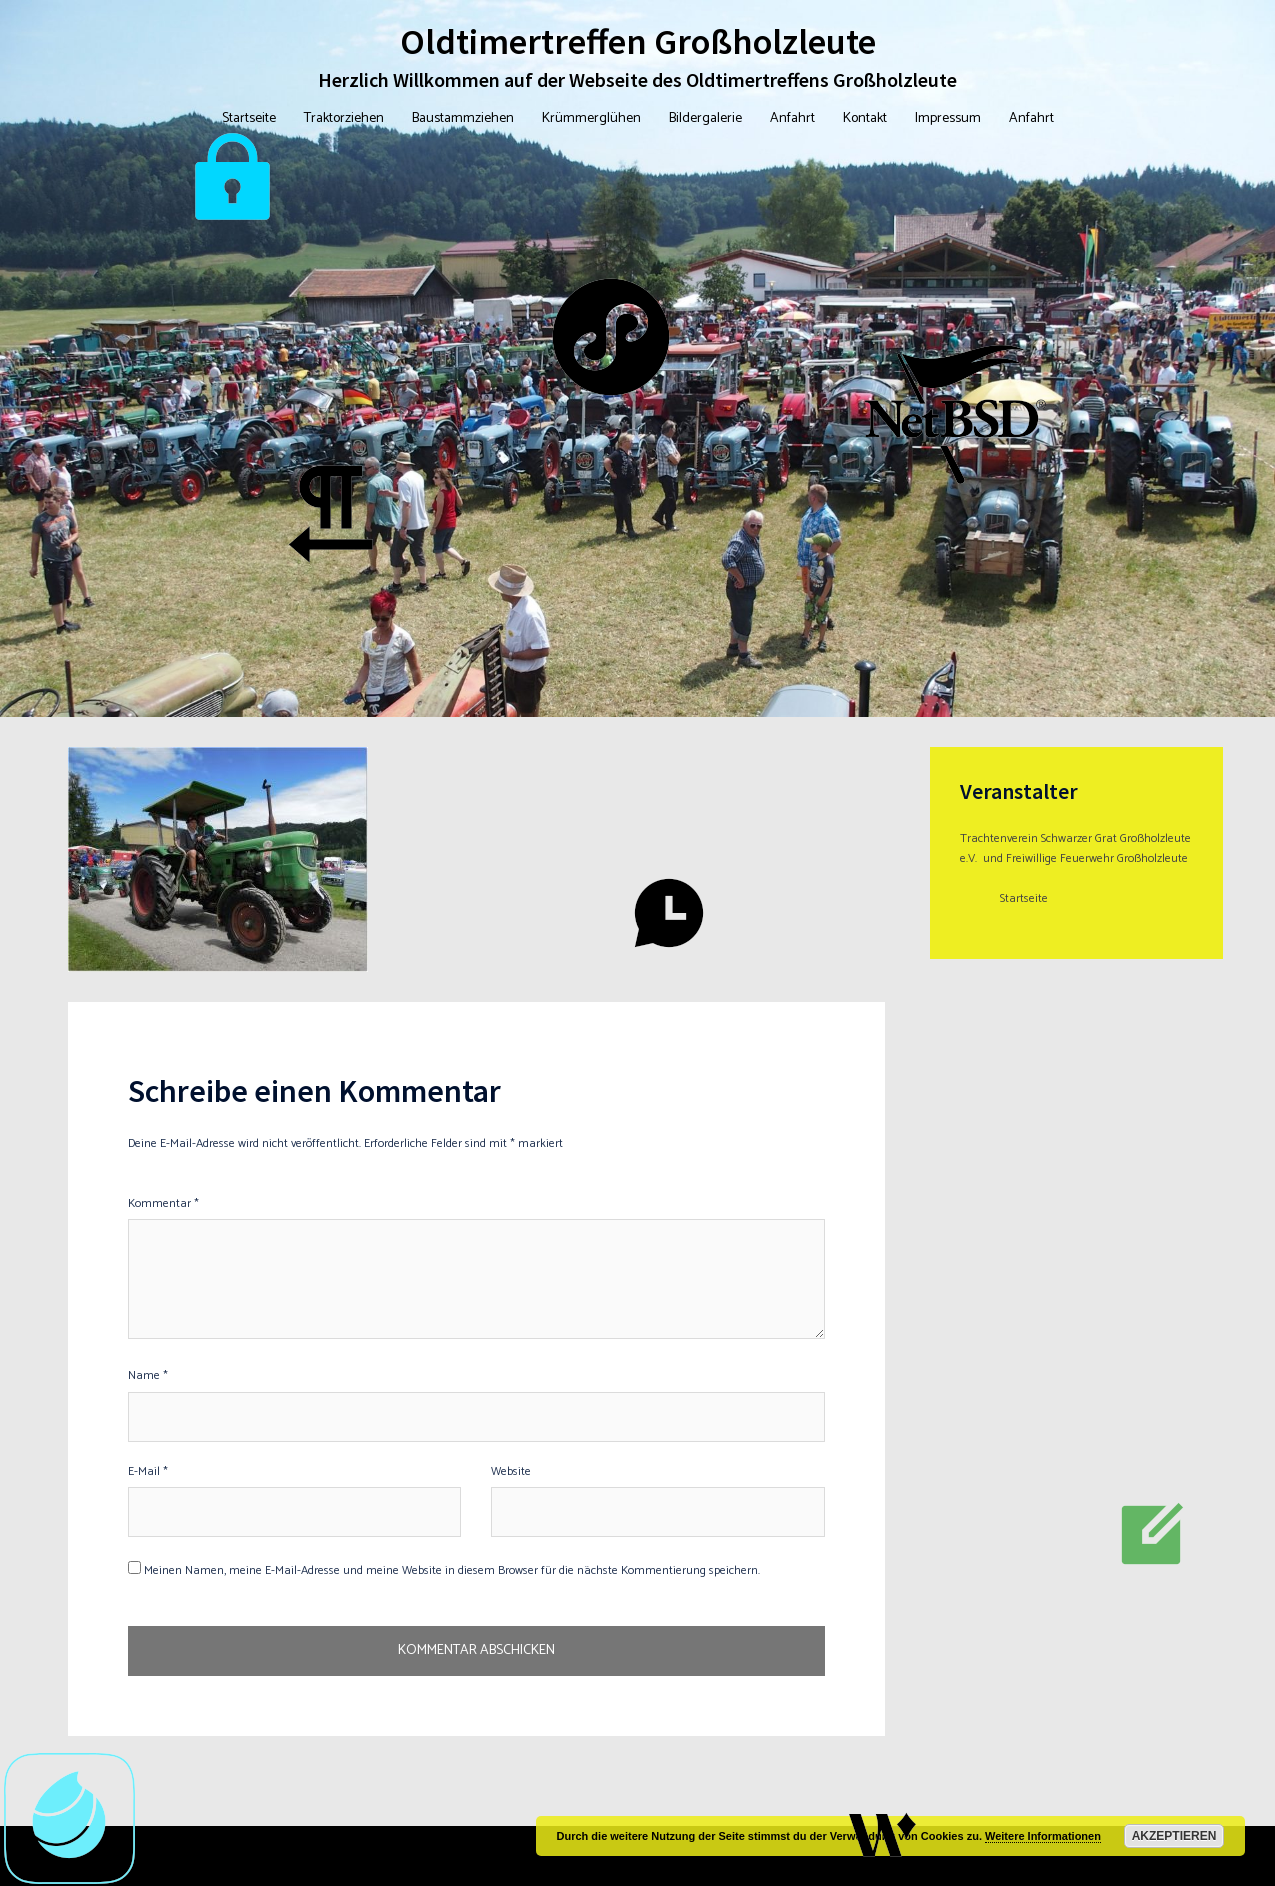 This screenshot has width=1275, height=1886. Describe the element at coordinates (232, 178) in the screenshot. I see `indicates a locked or secured item` at that location.